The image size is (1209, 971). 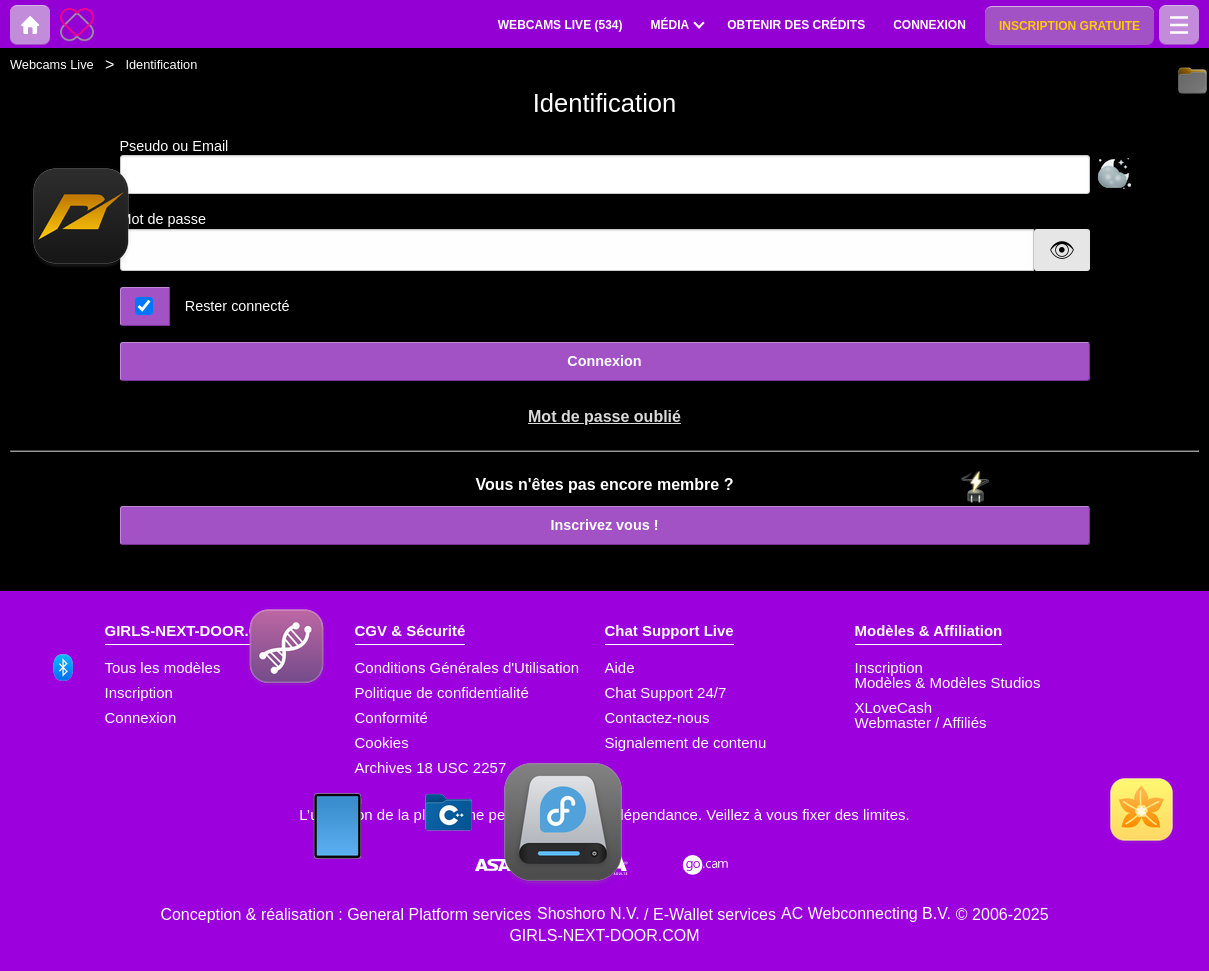 I want to click on open education and science apps category, so click(x=286, y=647).